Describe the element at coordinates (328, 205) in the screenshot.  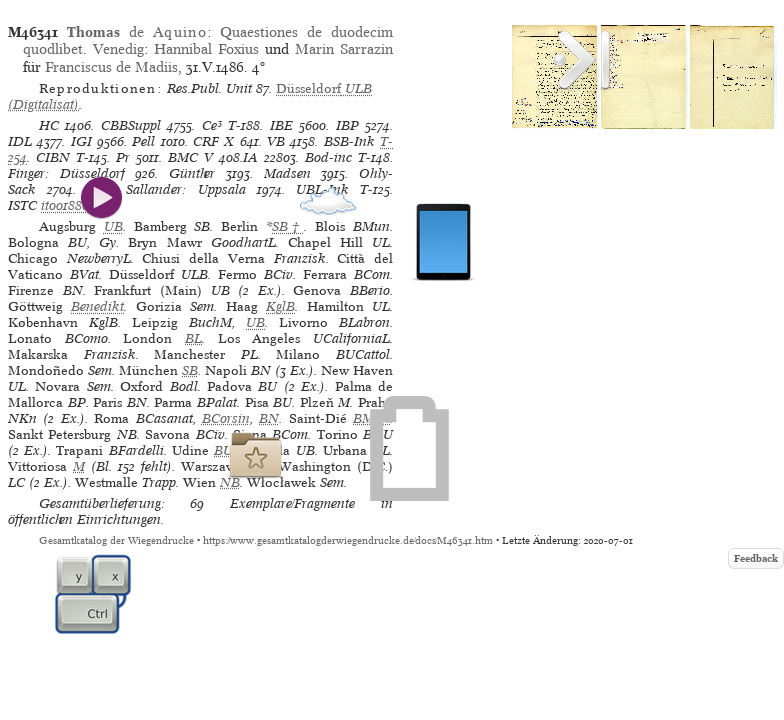
I see `indicates overcast or cloudy weather conditions` at that location.